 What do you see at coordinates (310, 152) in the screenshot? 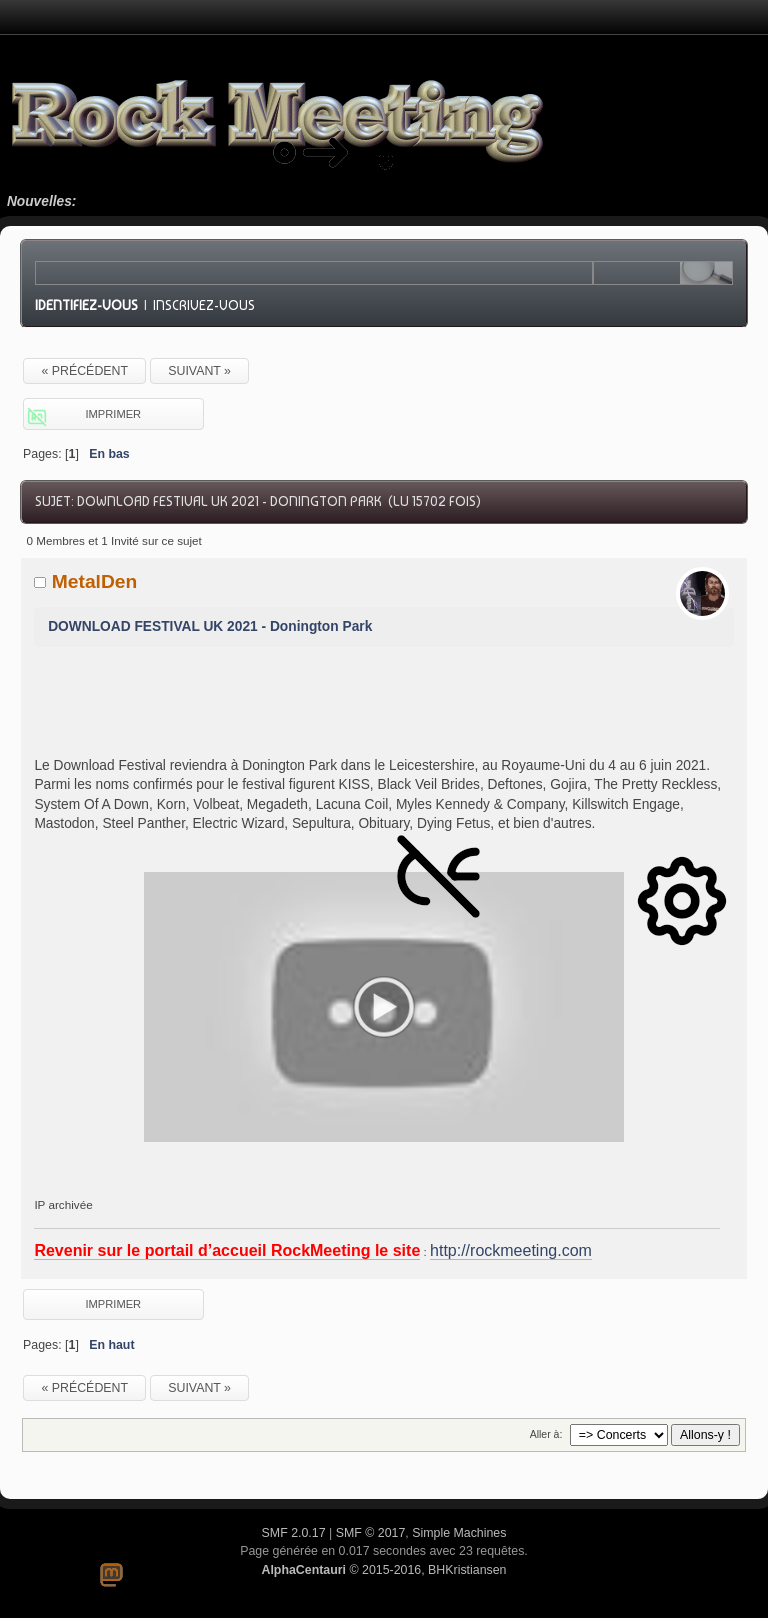
I see `move item to the right` at bounding box center [310, 152].